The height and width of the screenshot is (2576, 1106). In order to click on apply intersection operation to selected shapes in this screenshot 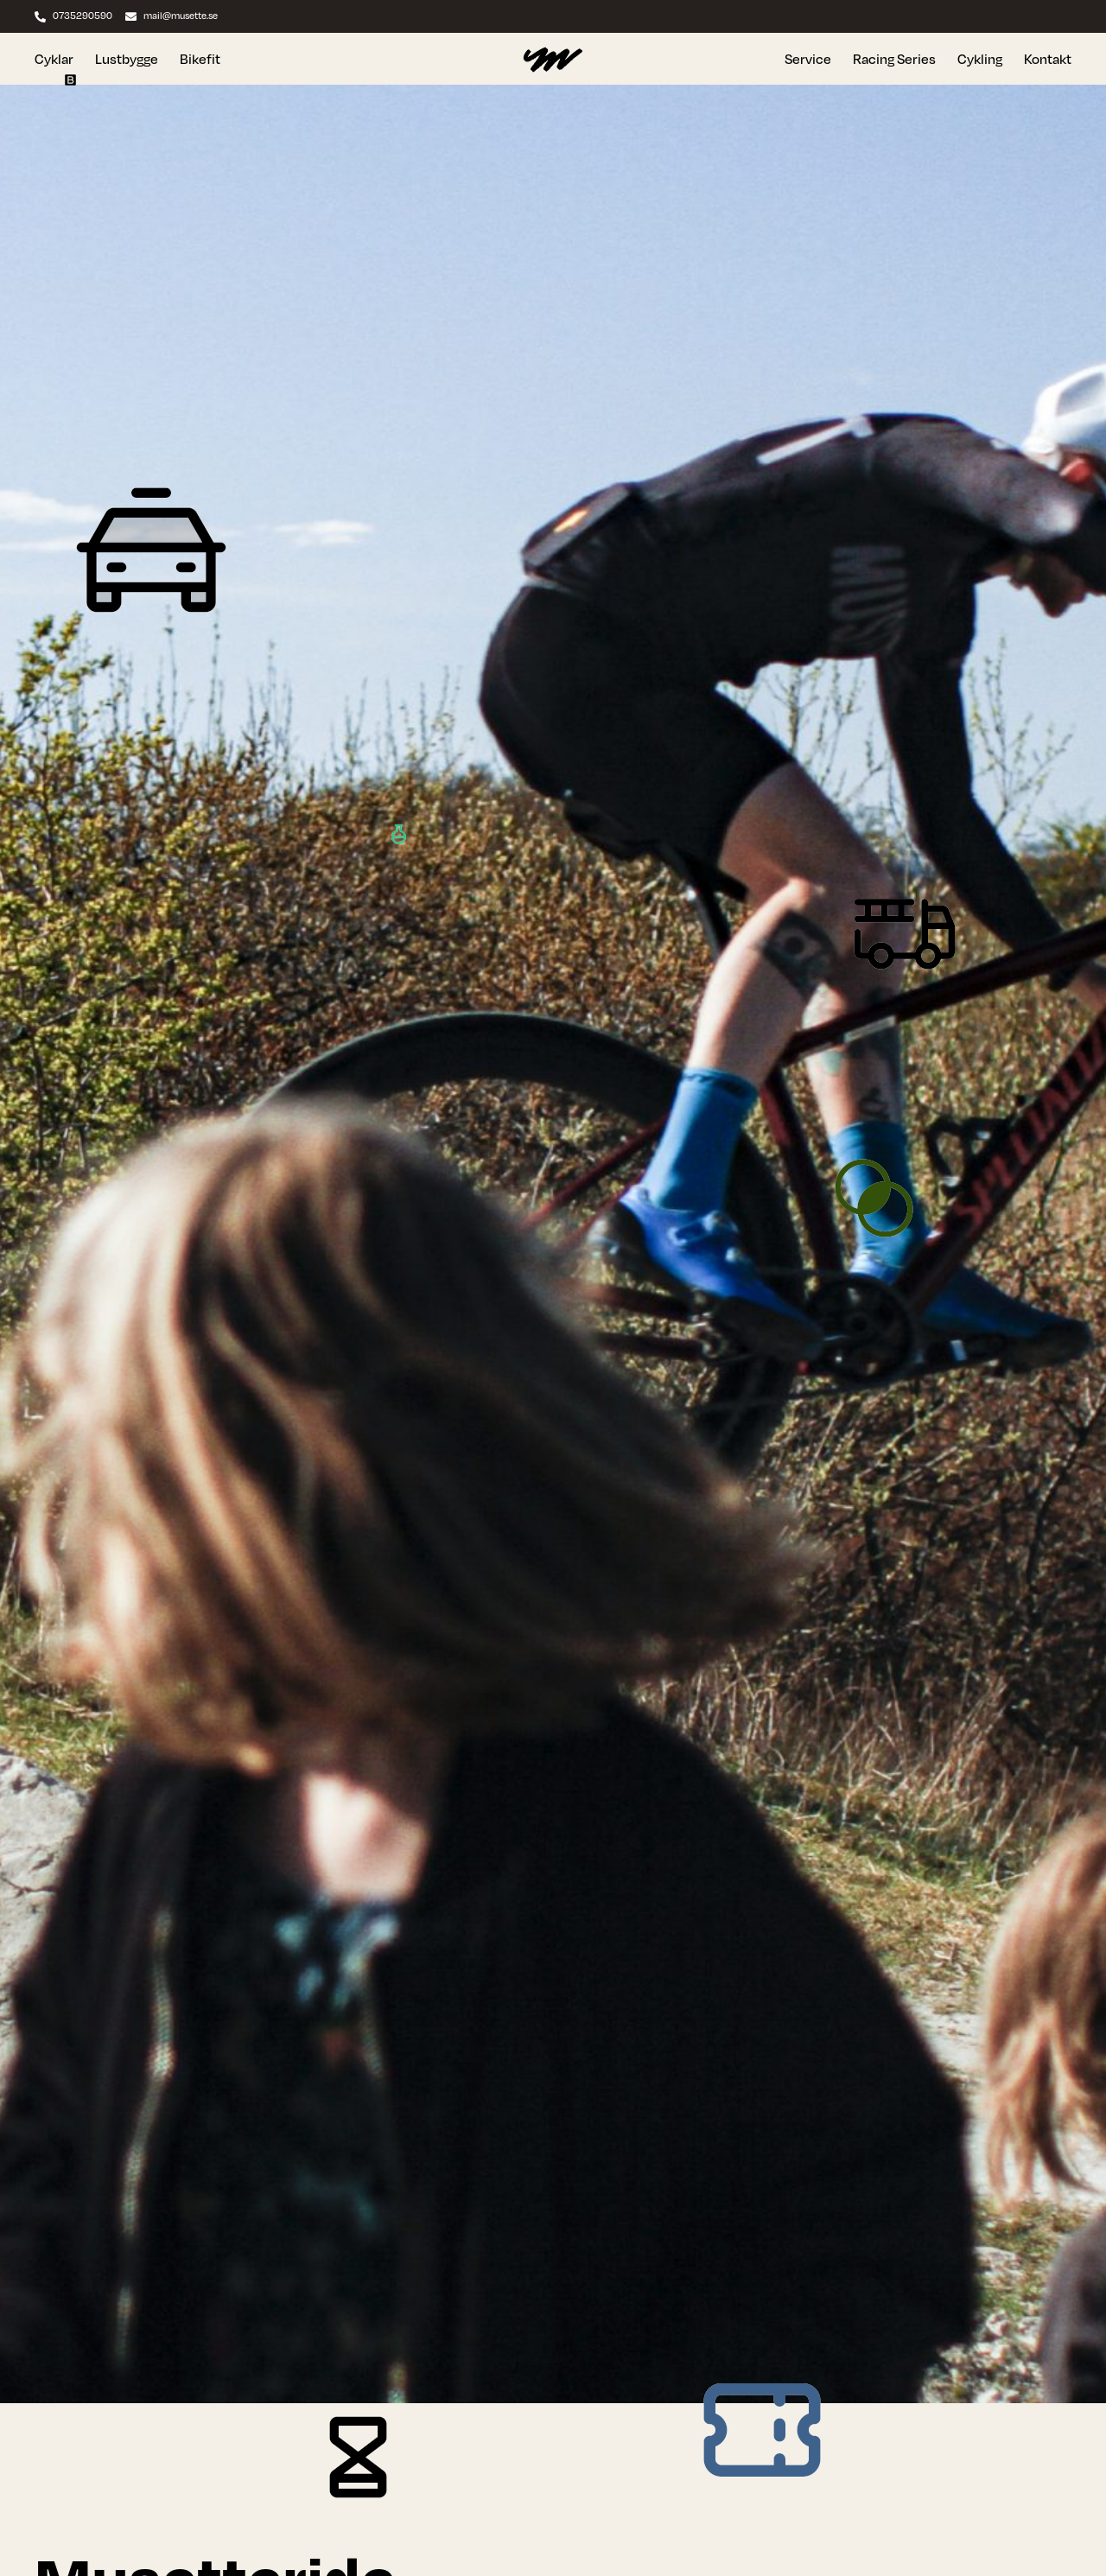, I will do `click(874, 1198)`.